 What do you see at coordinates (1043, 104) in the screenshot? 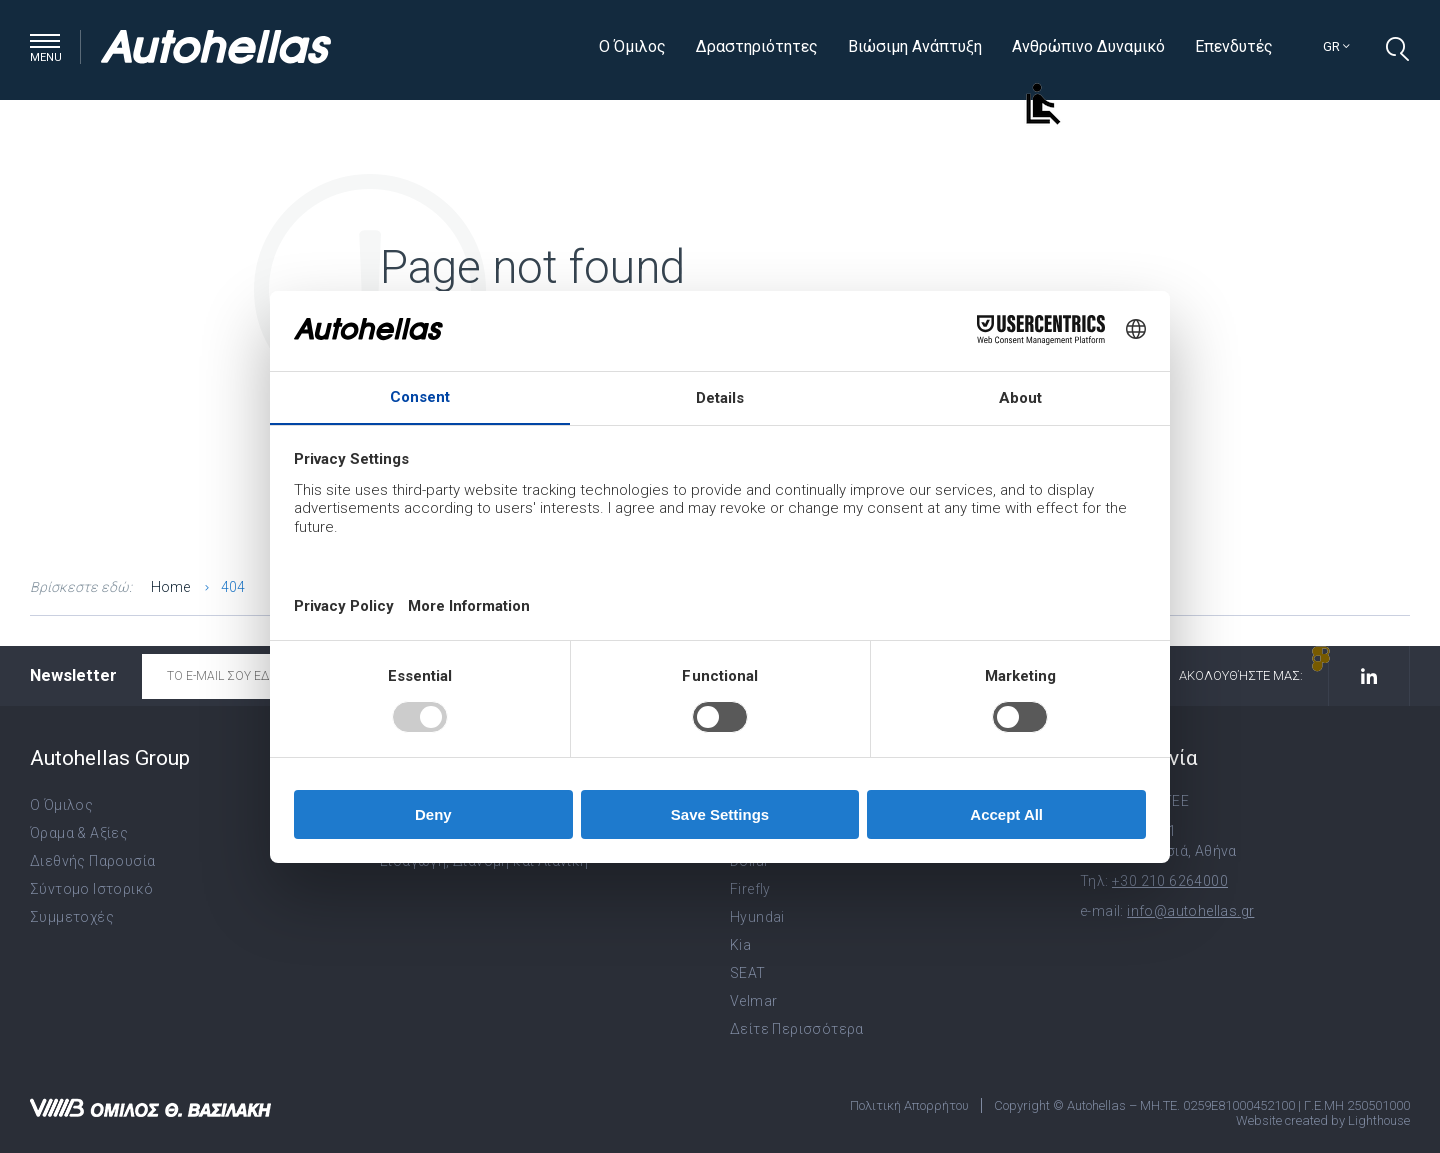
I see `indicates standard seat recline position` at bounding box center [1043, 104].